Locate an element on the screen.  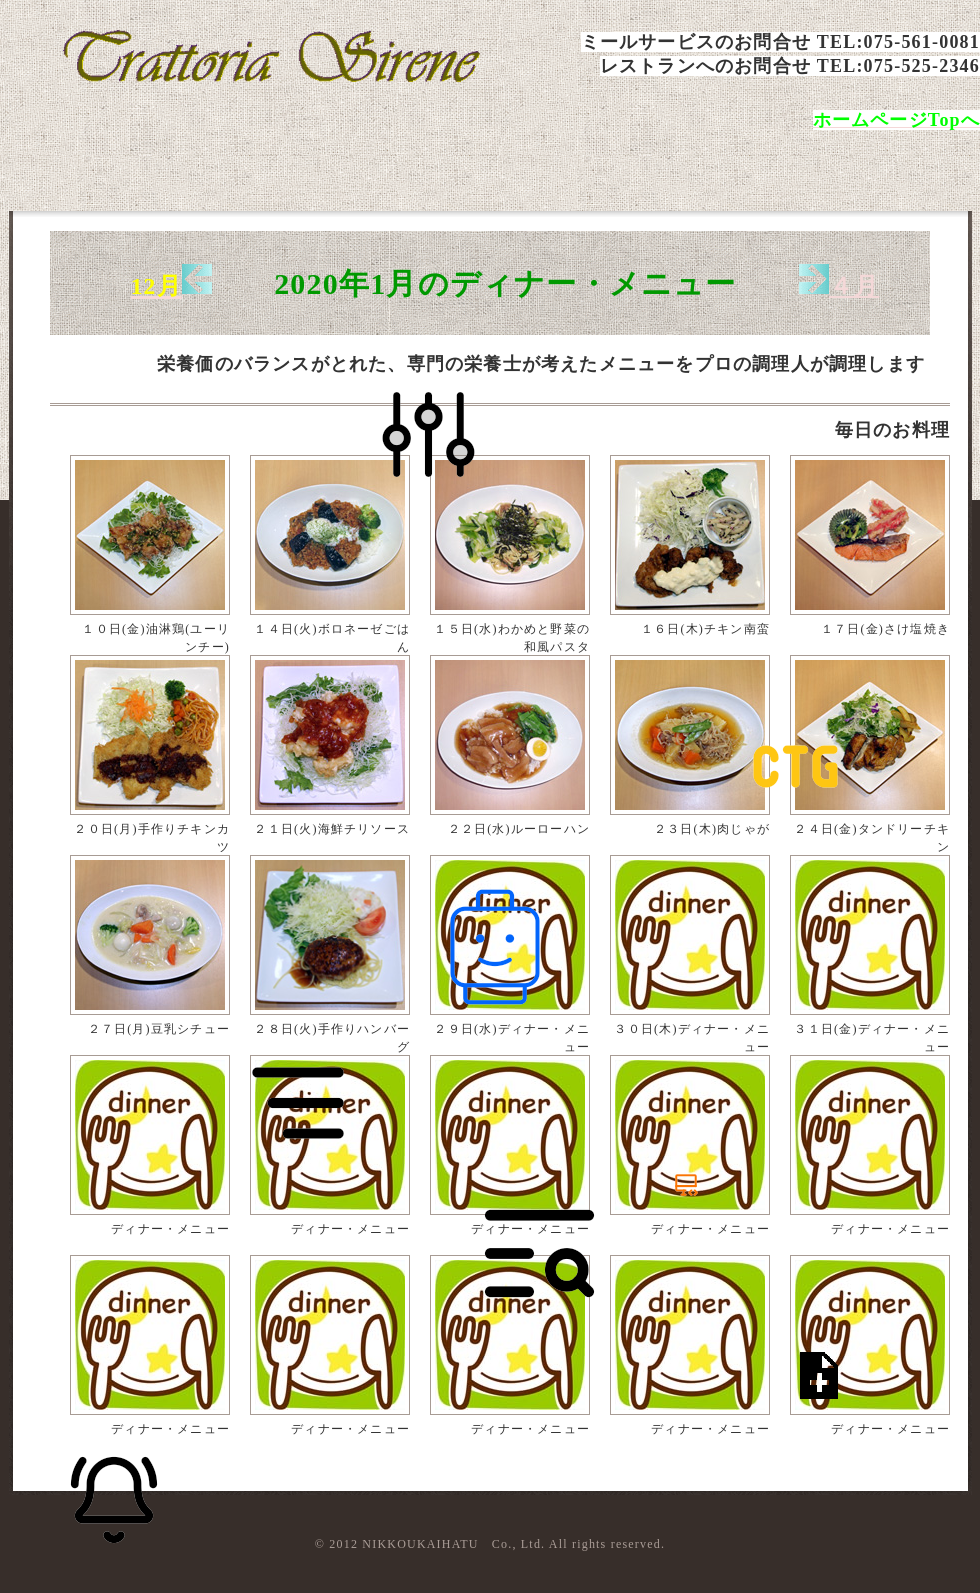
indicates a playful or fun mode is located at coordinates (495, 947).